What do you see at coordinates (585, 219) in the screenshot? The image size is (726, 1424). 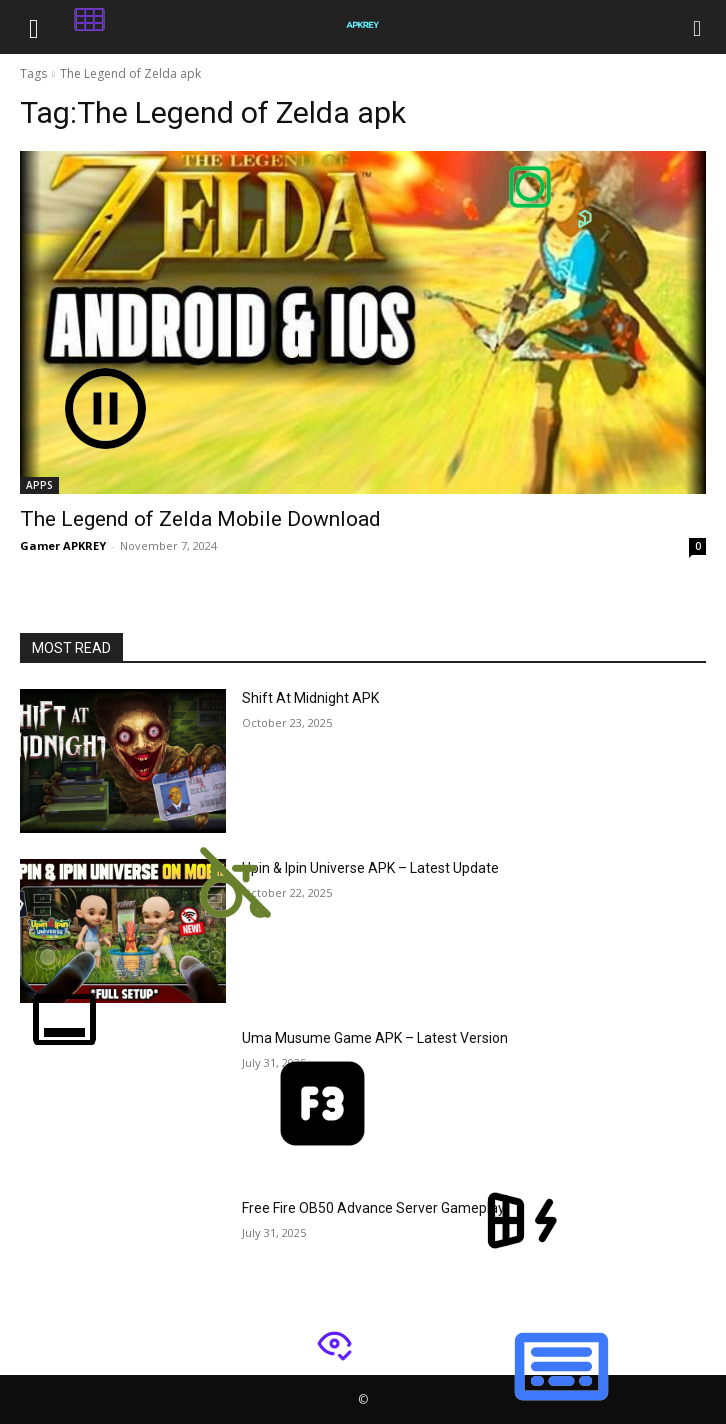 I see `open Printables 3D printing community` at bounding box center [585, 219].